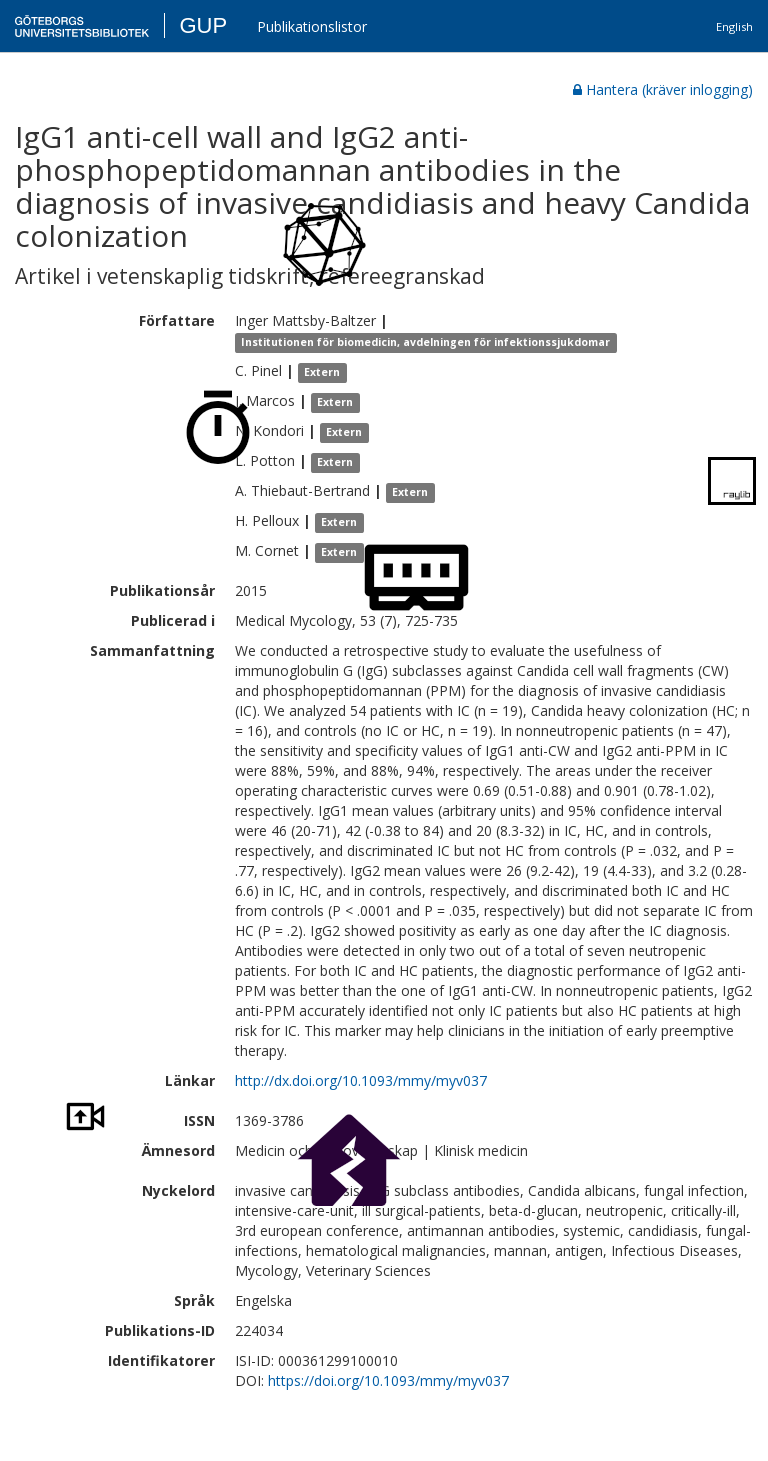 Image resolution: width=768 pixels, height=1461 pixels. What do you see at coordinates (416, 577) in the screenshot?
I see `view system RAM or memory status` at bounding box center [416, 577].